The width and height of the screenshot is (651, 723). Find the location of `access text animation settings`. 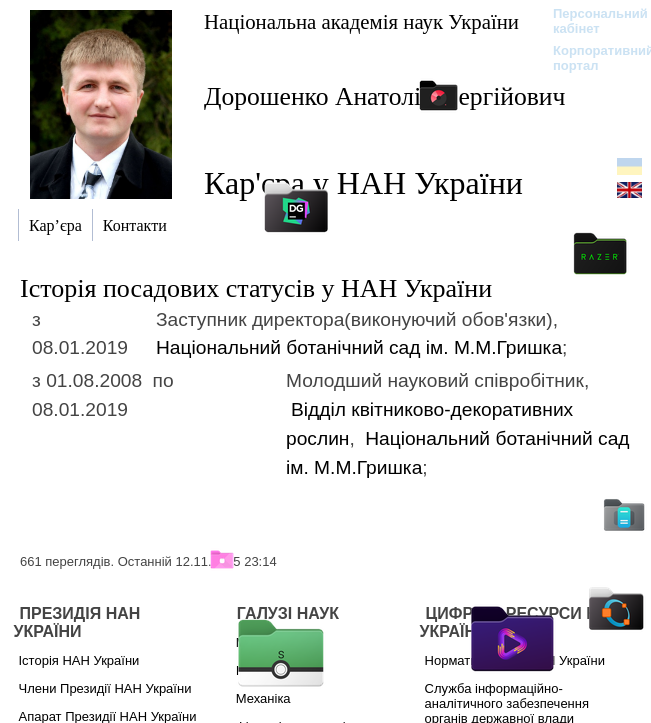

access text animation settings is located at coordinates (181, 56).